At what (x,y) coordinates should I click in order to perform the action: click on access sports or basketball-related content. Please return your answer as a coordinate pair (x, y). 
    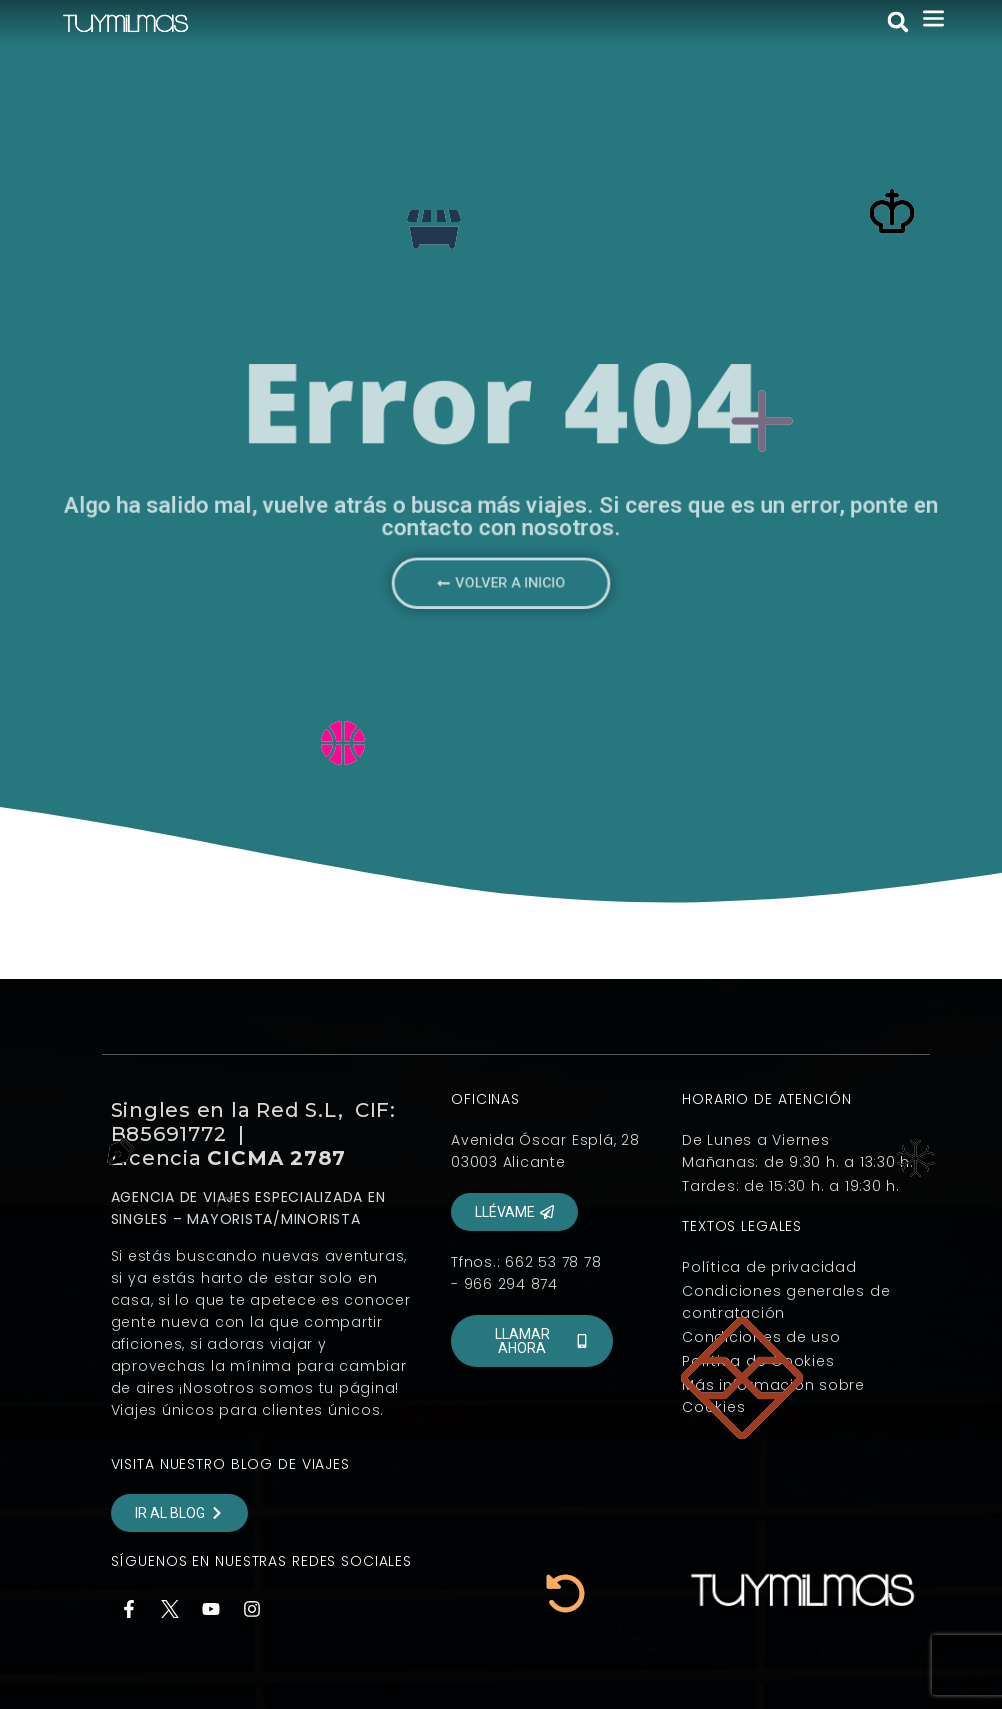
    Looking at the image, I should click on (343, 743).